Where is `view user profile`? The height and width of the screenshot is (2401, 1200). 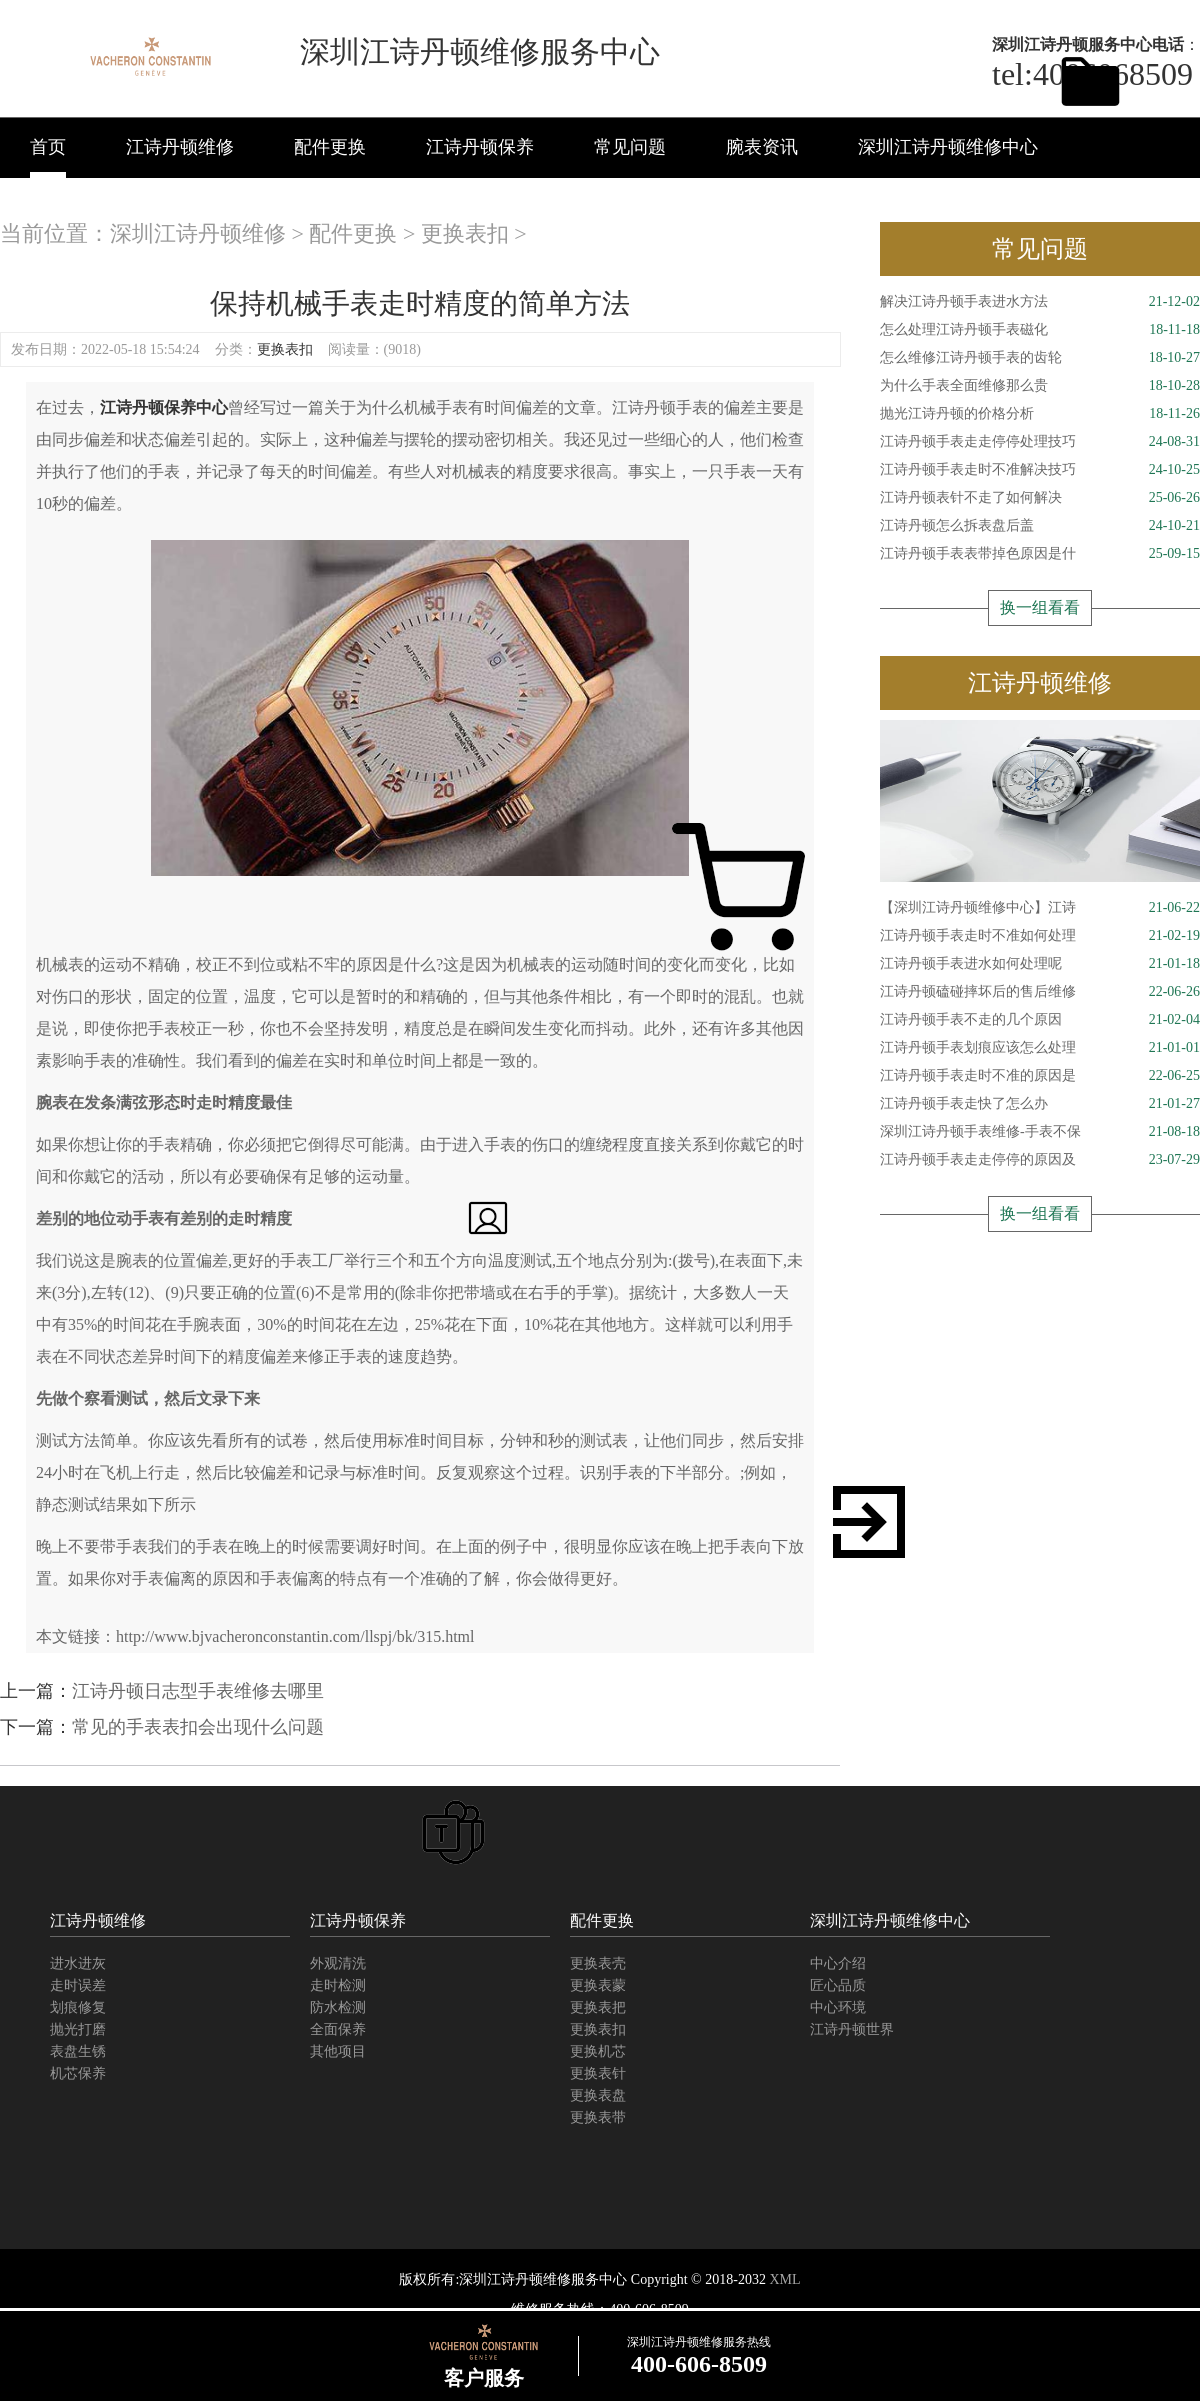 view user profile is located at coordinates (488, 1218).